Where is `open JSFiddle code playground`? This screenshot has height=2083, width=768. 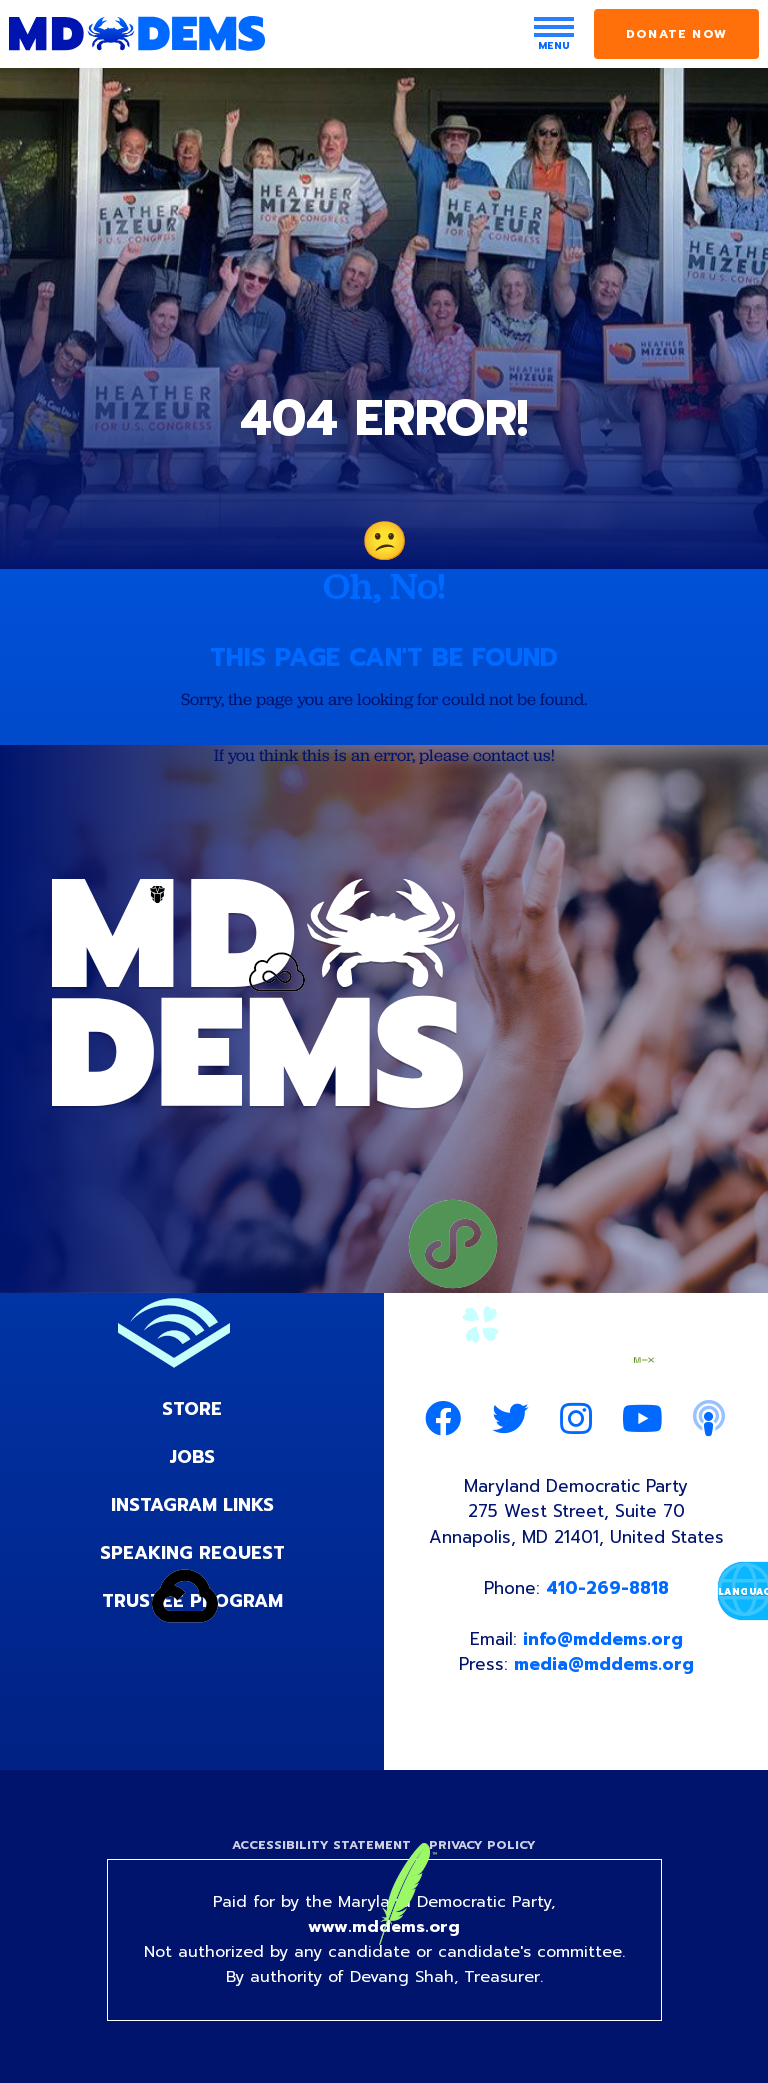
open JSFiddle code playground is located at coordinates (277, 972).